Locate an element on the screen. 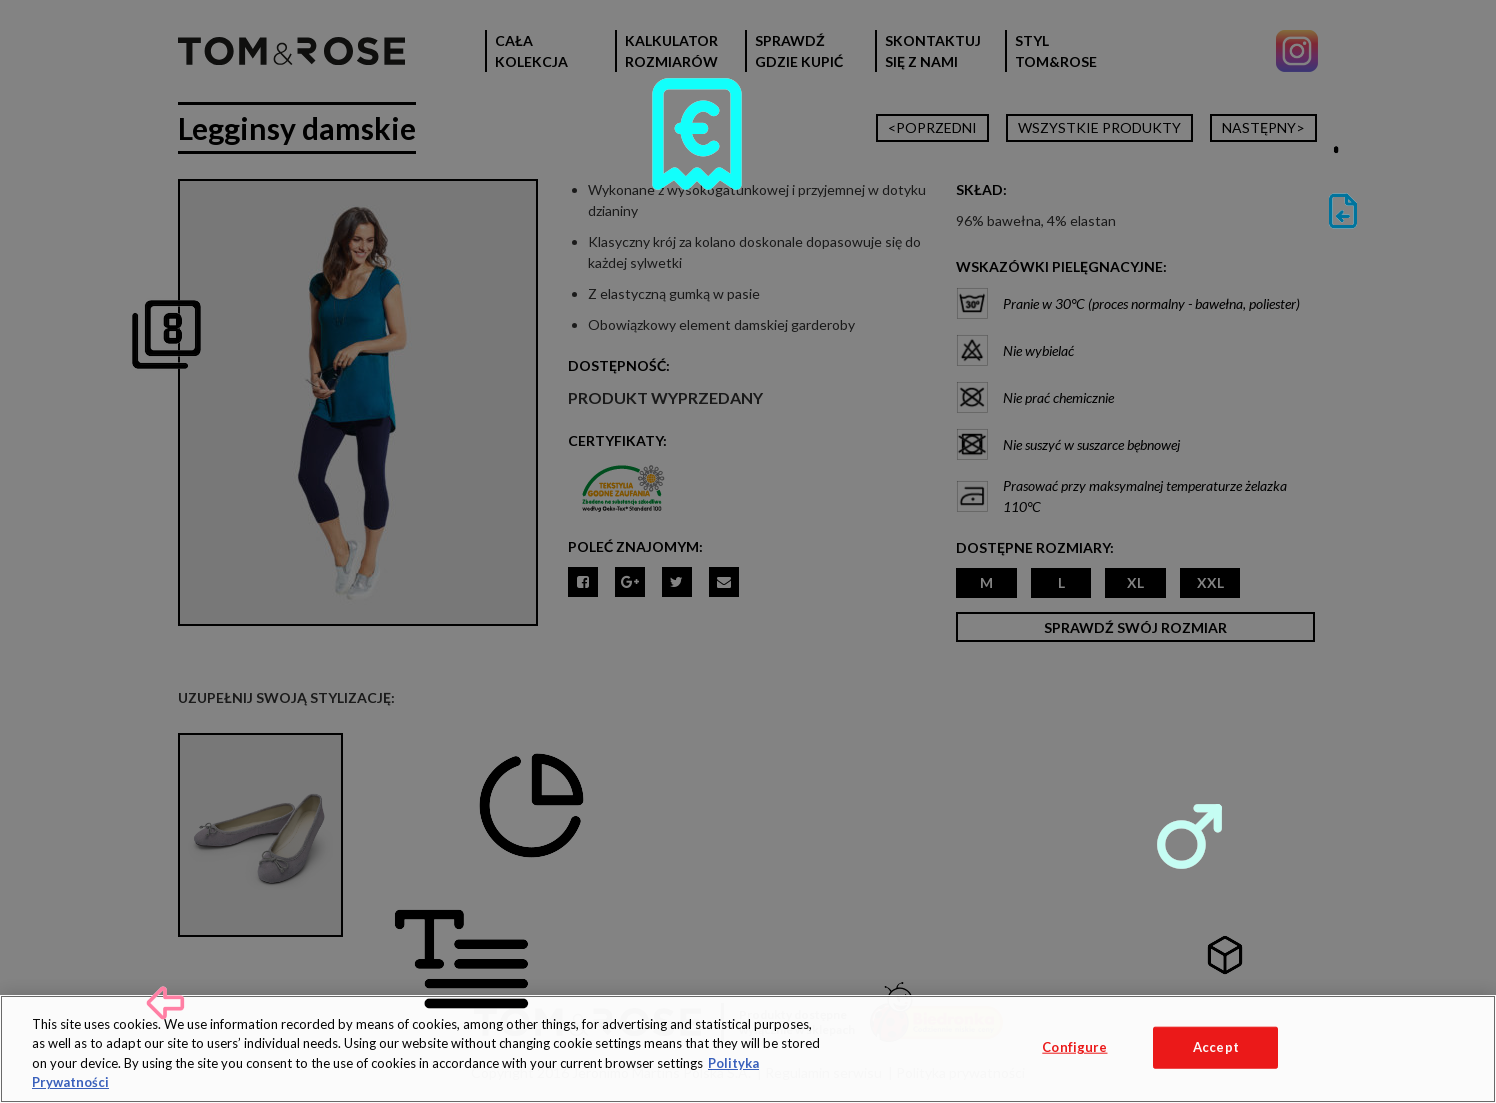  read articles from the new york times is located at coordinates (459, 959).